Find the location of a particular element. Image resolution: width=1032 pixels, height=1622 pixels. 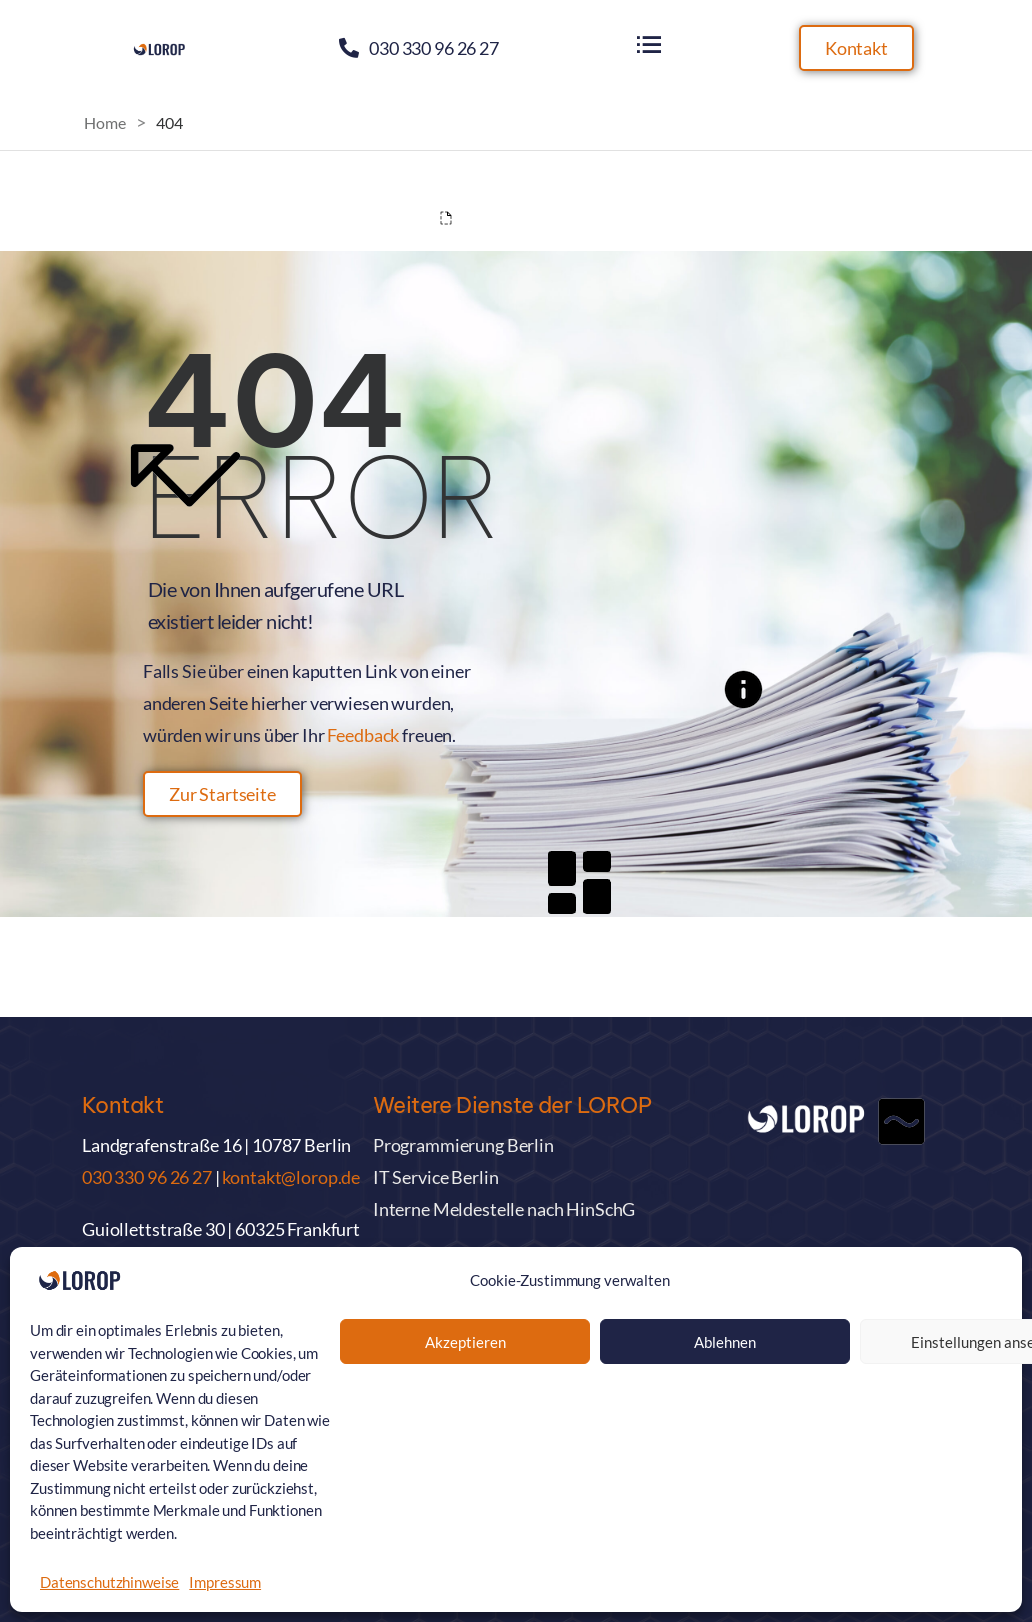

indicates a draft or incomplete file is located at coordinates (446, 218).